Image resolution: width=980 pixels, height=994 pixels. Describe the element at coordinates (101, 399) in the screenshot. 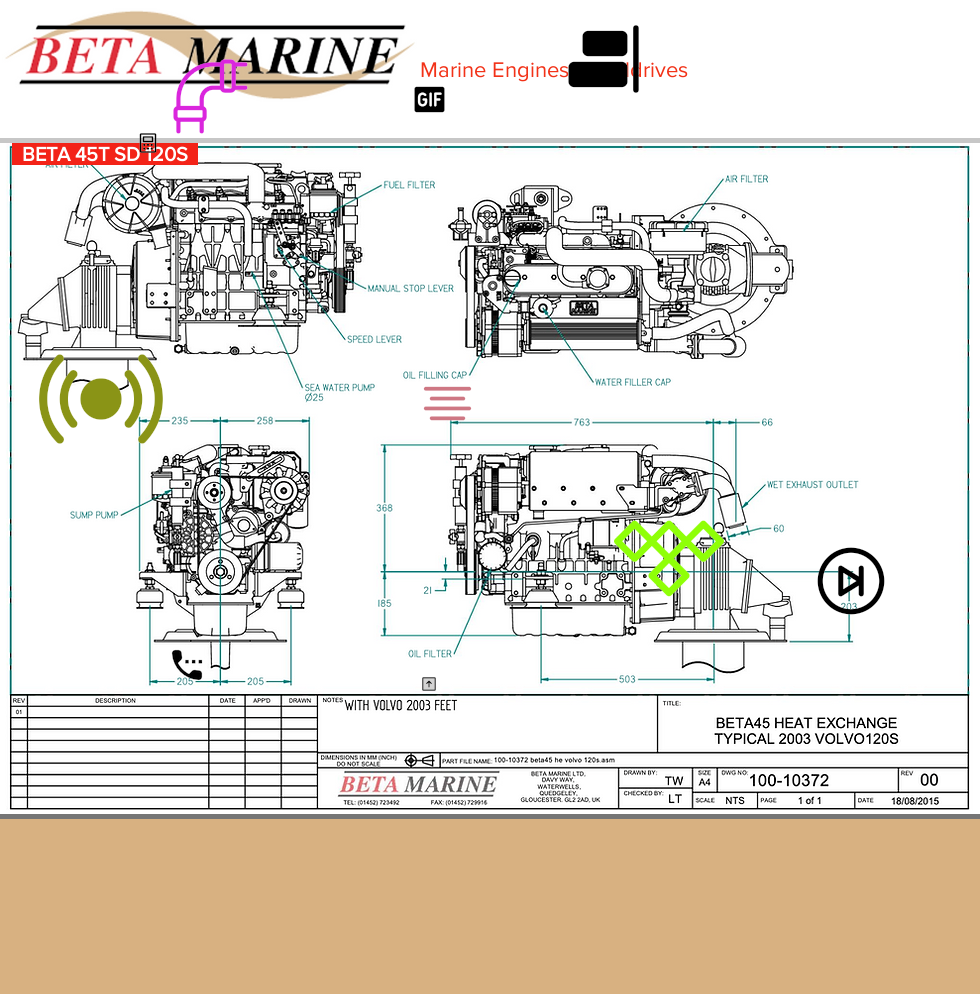

I see `start a live broadcast or stream` at that location.